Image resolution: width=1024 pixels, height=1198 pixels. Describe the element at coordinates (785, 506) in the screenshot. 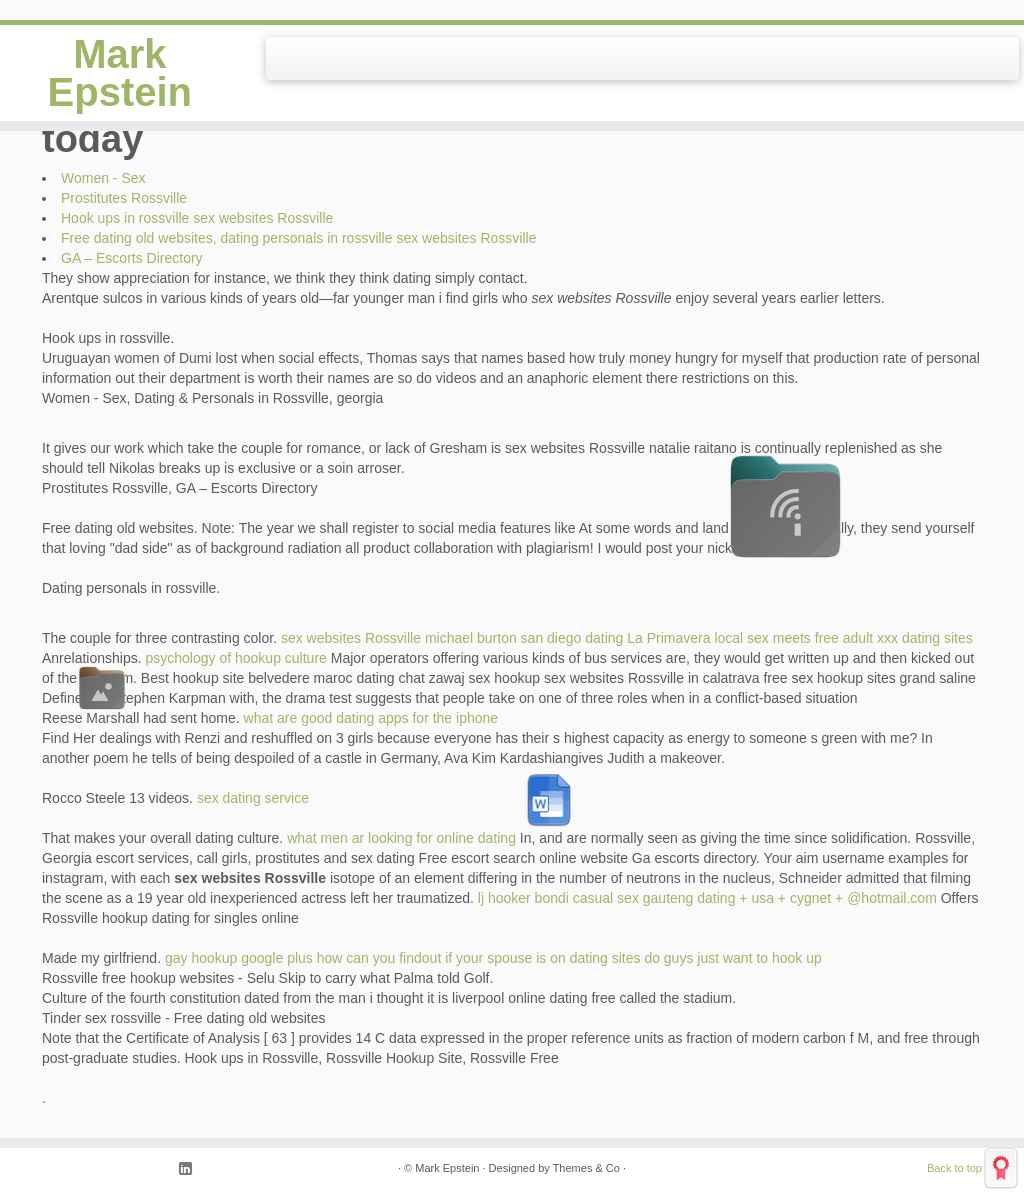

I see `open insync cloud sync folder` at that location.